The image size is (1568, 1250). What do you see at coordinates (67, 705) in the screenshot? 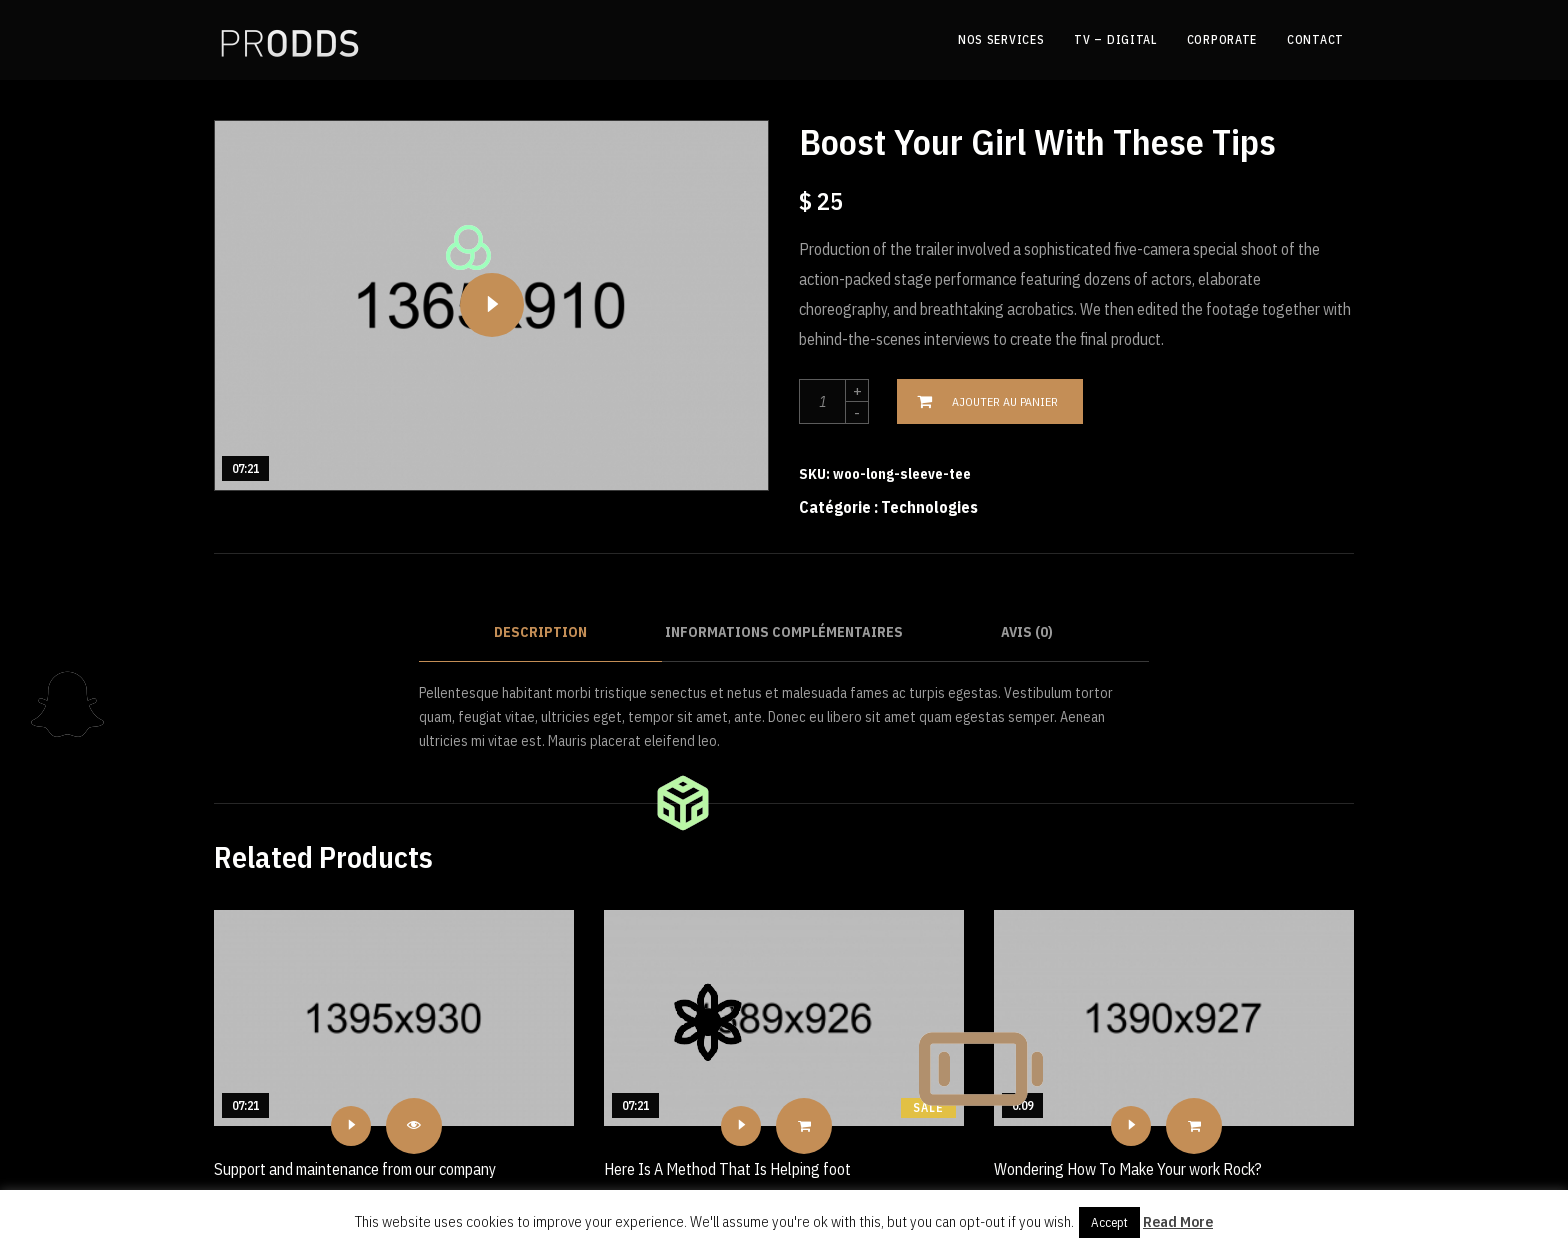
I see `open Snapchat app` at bounding box center [67, 705].